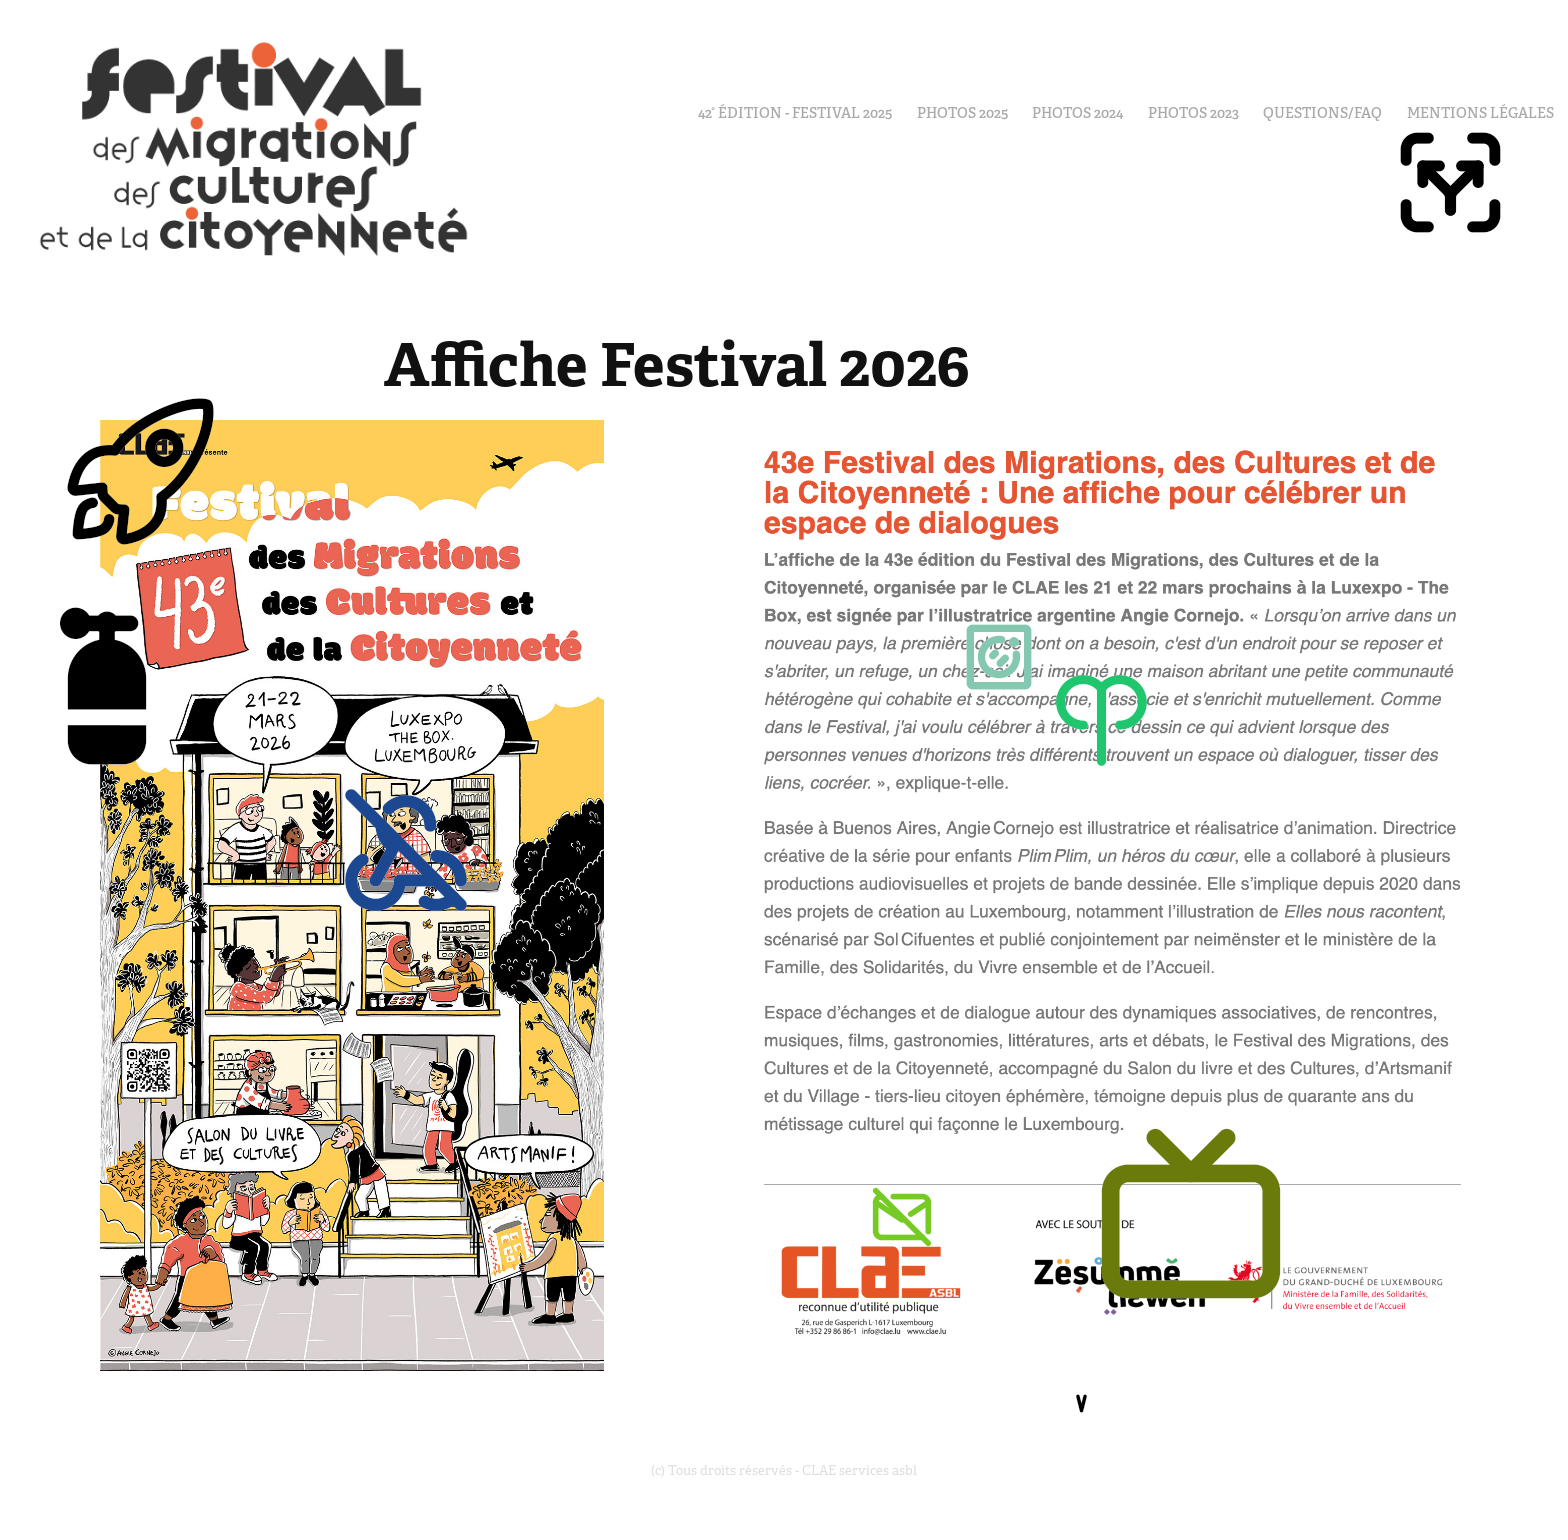 This screenshot has width=1568, height=1540. I want to click on indicates aries zodiac sign, so click(1101, 720).